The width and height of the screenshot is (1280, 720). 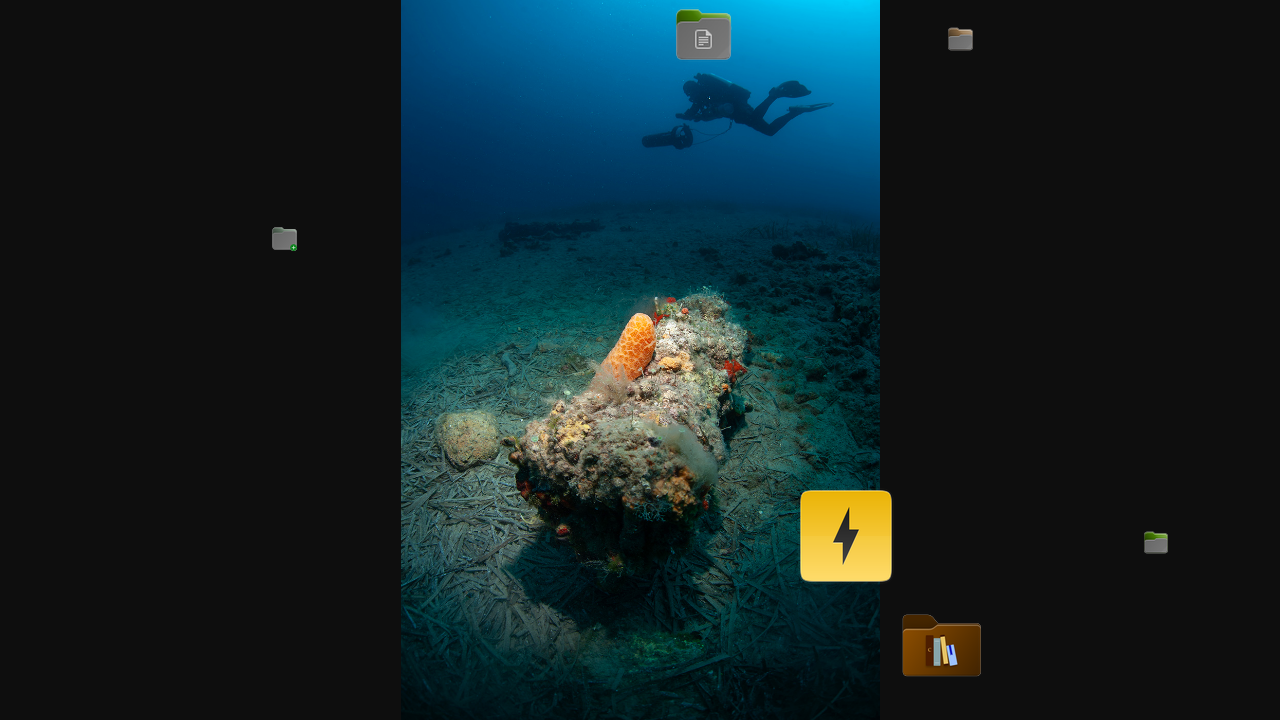 What do you see at coordinates (846, 536) in the screenshot?
I see `access power and battery settings` at bounding box center [846, 536].